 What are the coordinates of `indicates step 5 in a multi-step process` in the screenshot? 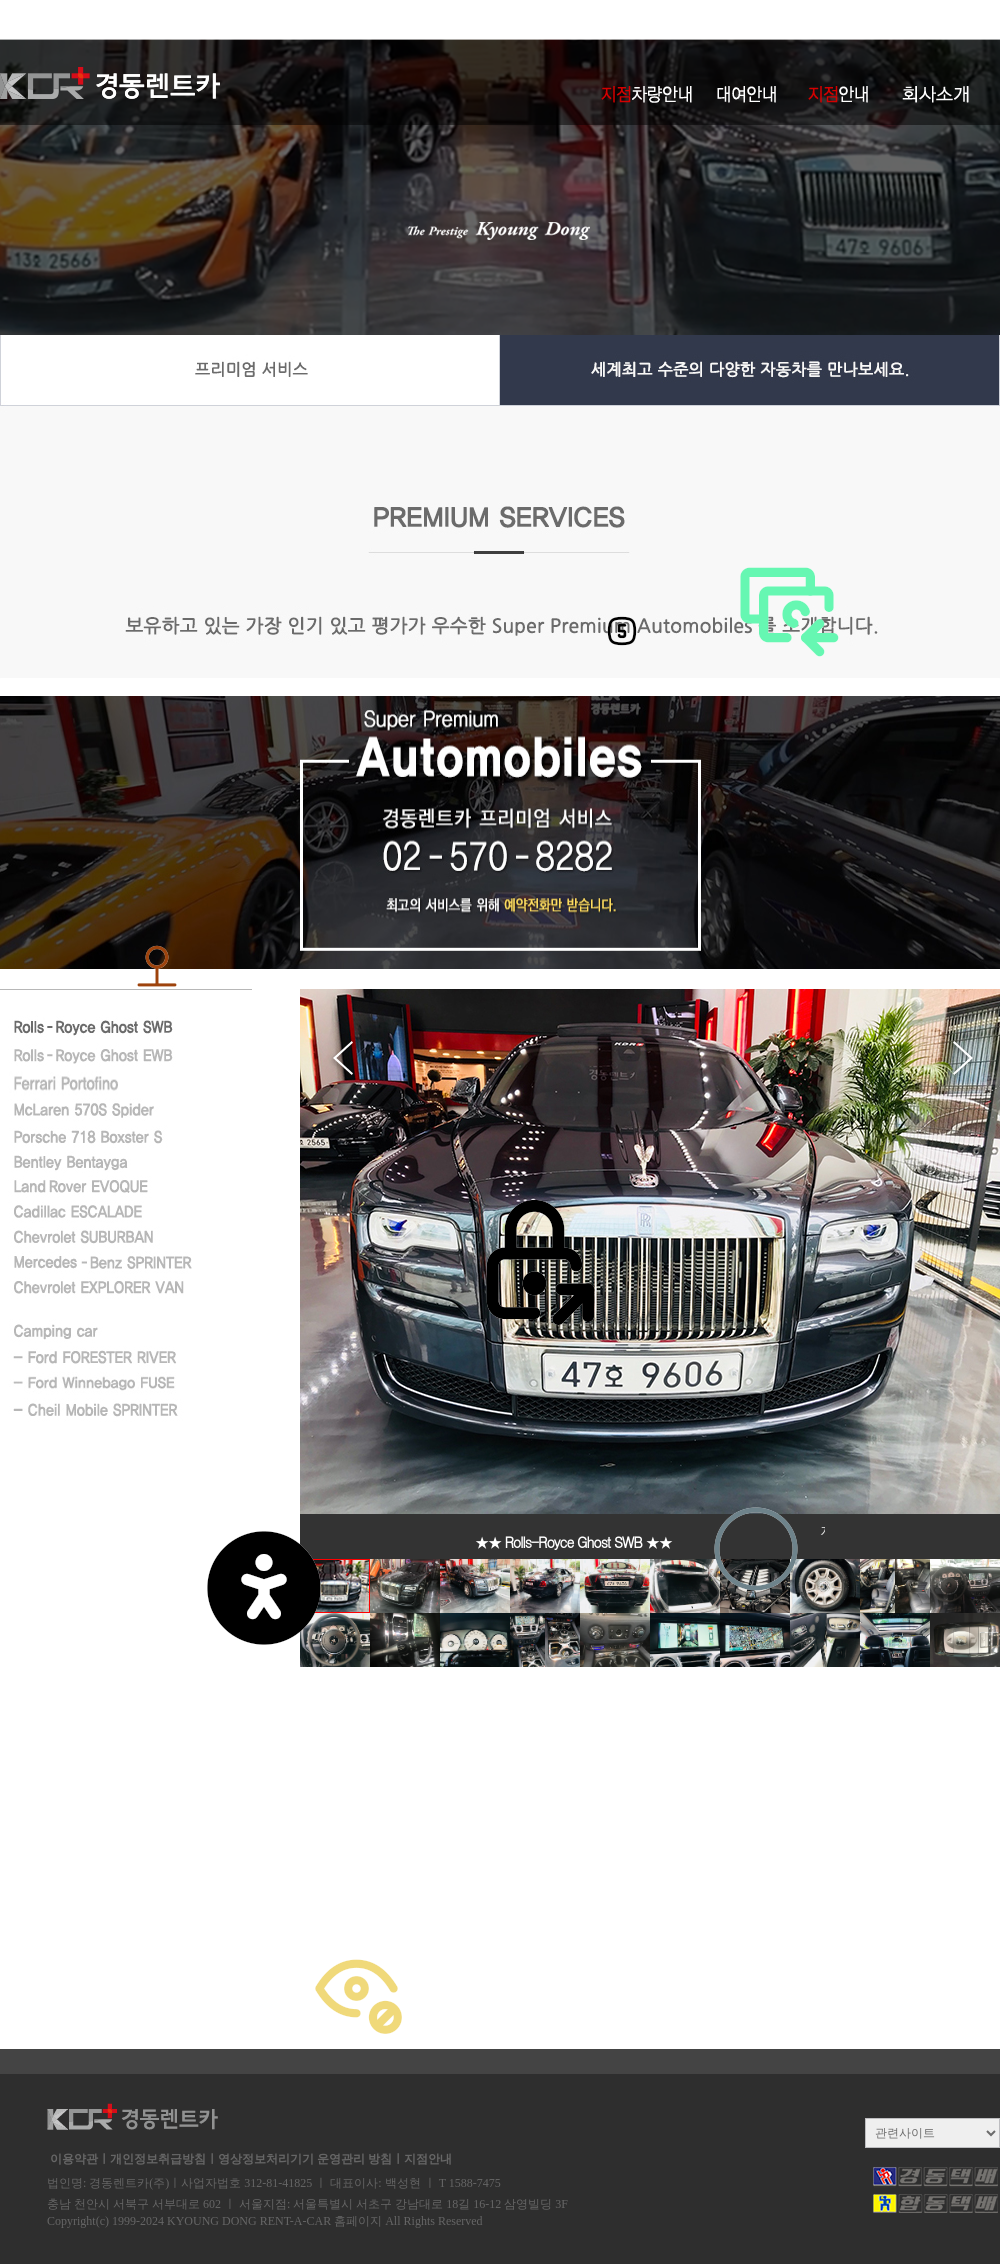 It's located at (622, 631).